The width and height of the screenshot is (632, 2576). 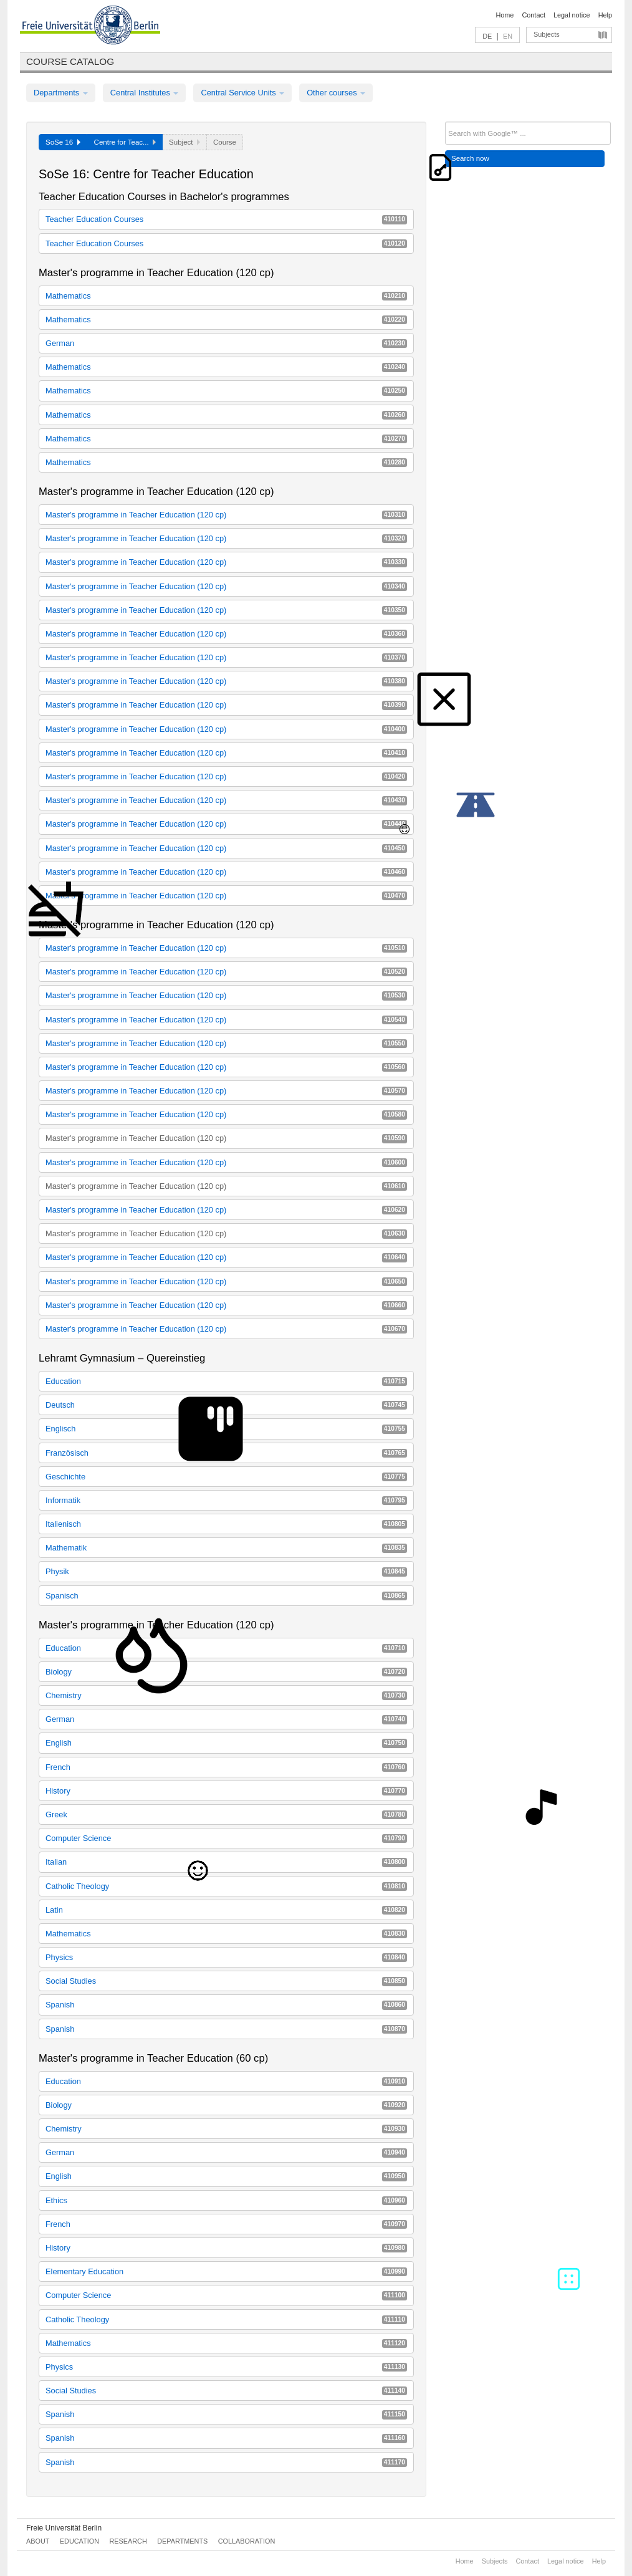 I want to click on close or dismiss a dialog box, so click(x=444, y=699).